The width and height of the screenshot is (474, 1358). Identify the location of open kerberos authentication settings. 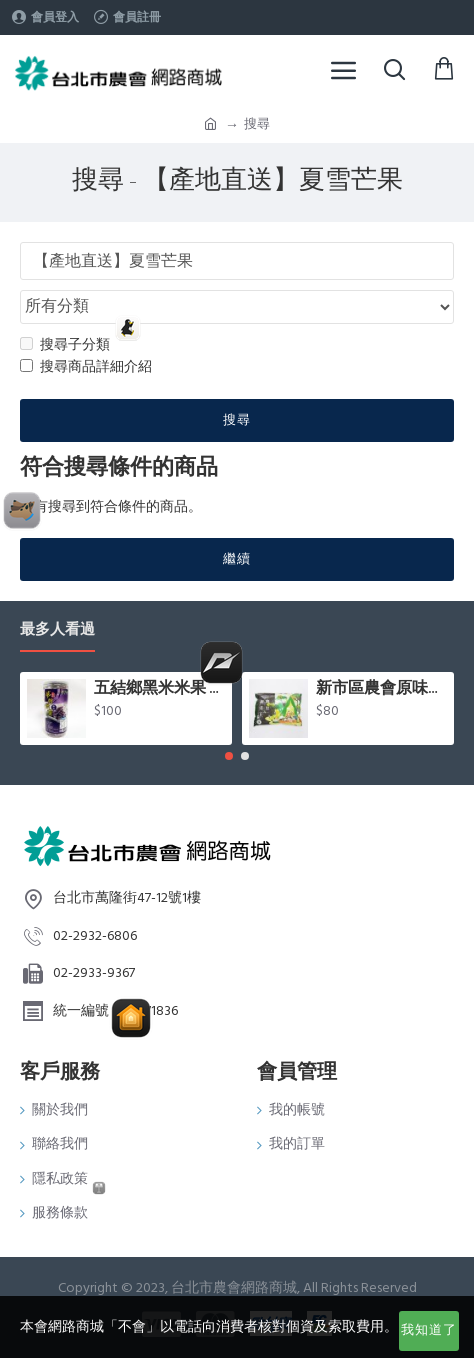
(22, 511).